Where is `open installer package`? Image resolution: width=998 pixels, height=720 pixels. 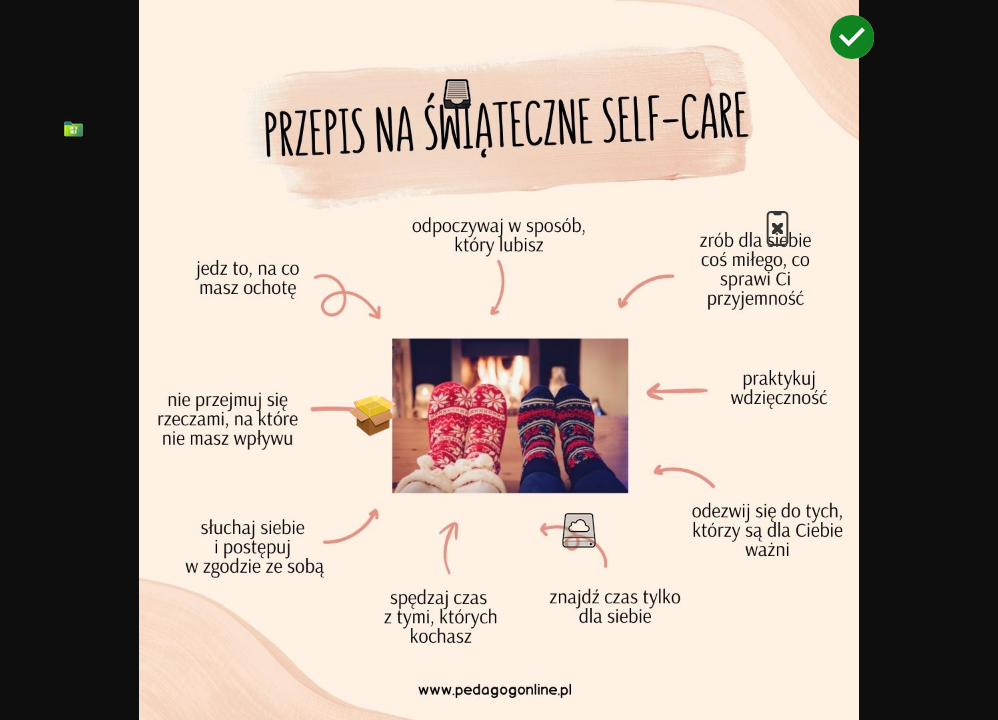 open installer package is located at coordinates (373, 415).